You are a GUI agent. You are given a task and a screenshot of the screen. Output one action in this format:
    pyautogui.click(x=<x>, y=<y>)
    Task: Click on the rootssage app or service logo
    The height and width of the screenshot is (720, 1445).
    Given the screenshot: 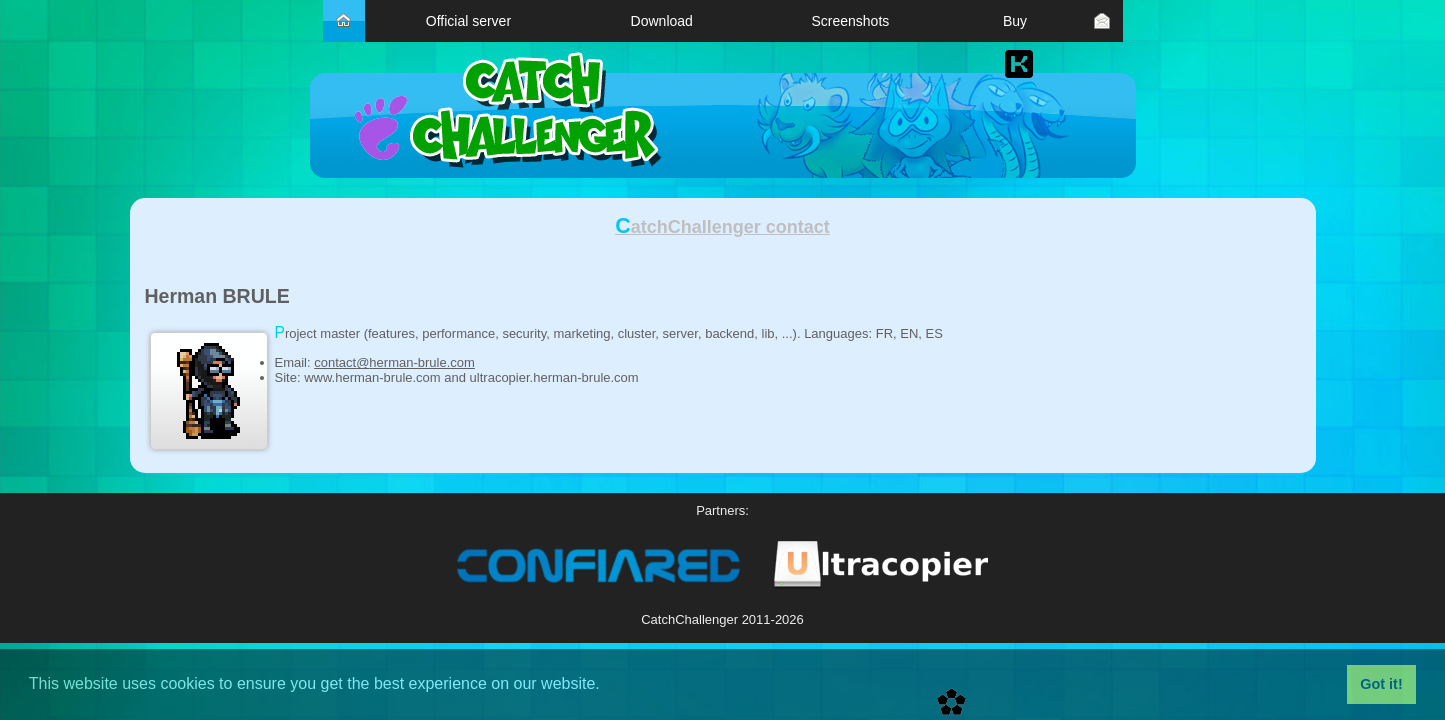 What is the action you would take?
    pyautogui.click(x=951, y=701)
    